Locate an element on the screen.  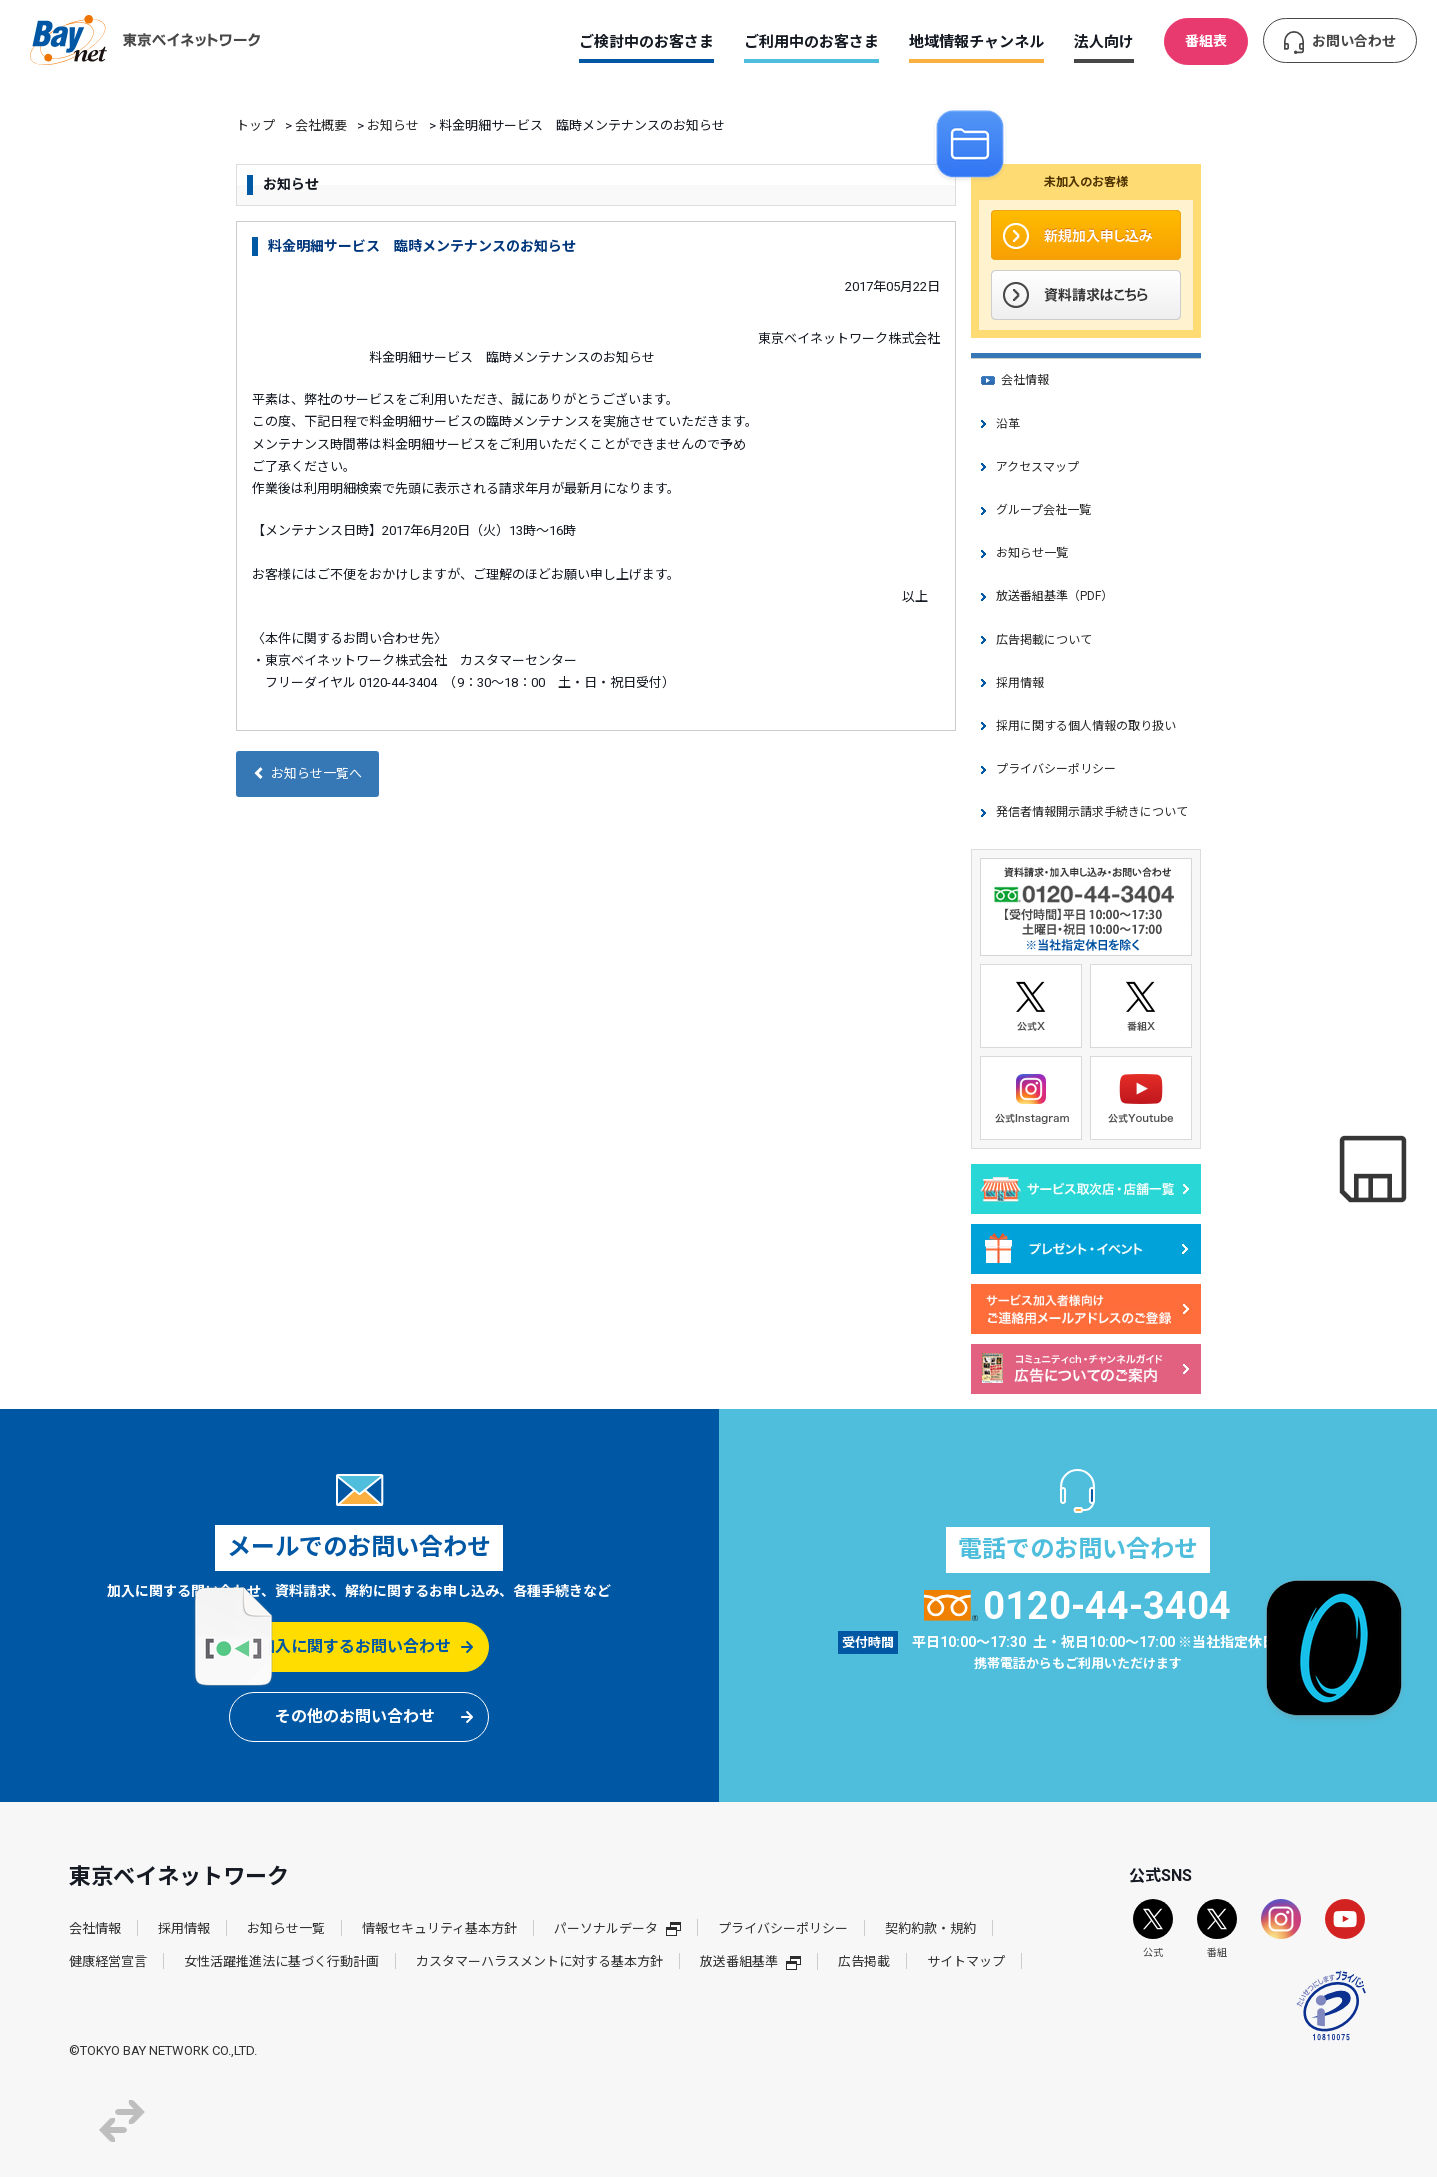
a systemd unit configuration file is located at coordinates (233, 1636).